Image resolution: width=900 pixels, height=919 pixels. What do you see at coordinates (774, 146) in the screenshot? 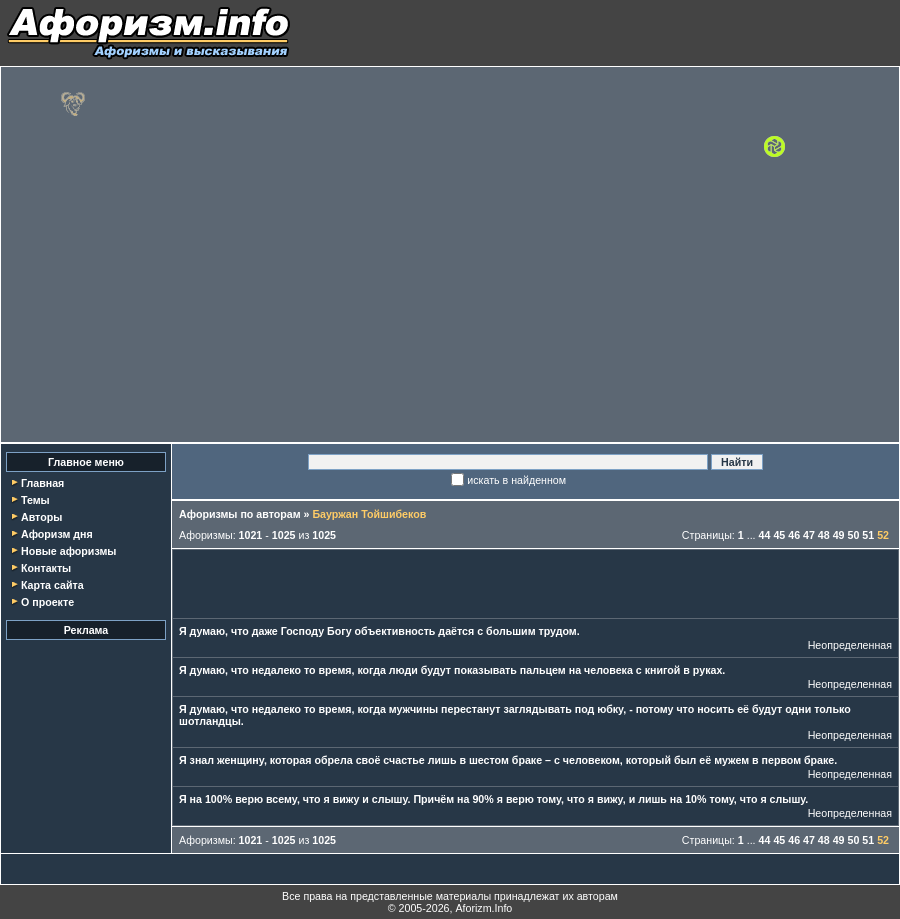
I see `chromatic logo` at bounding box center [774, 146].